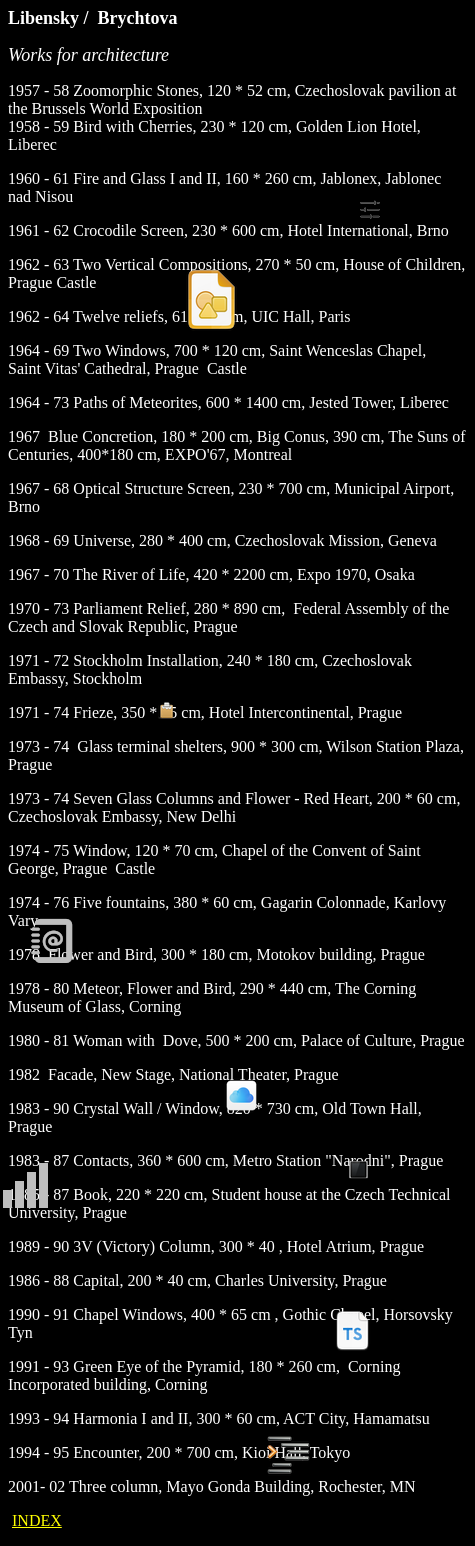 This screenshot has height=1546, width=475. Describe the element at coordinates (54, 939) in the screenshot. I see `open address book or contacts` at that location.